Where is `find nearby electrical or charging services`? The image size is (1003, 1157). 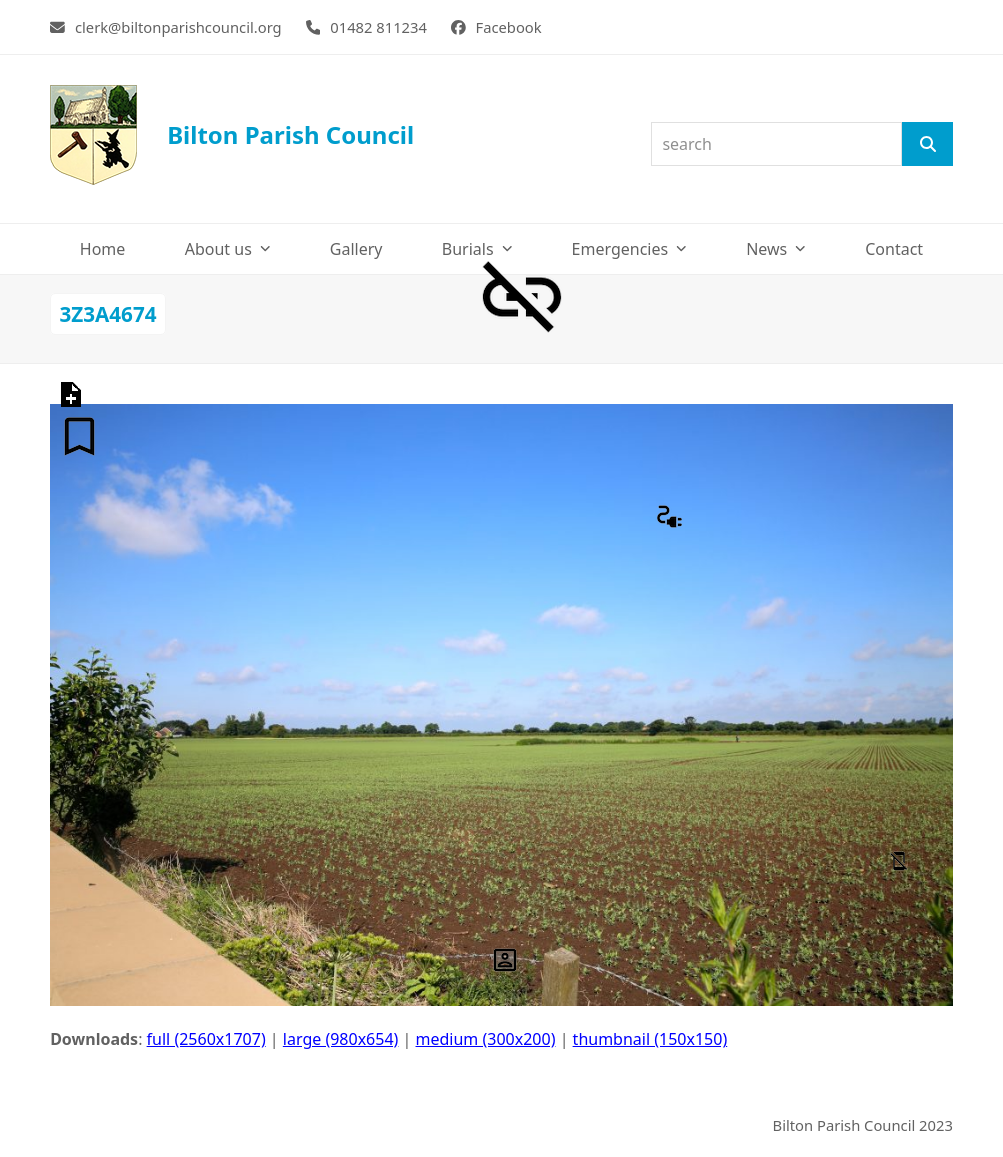
find nearby electrical or charging services is located at coordinates (669, 516).